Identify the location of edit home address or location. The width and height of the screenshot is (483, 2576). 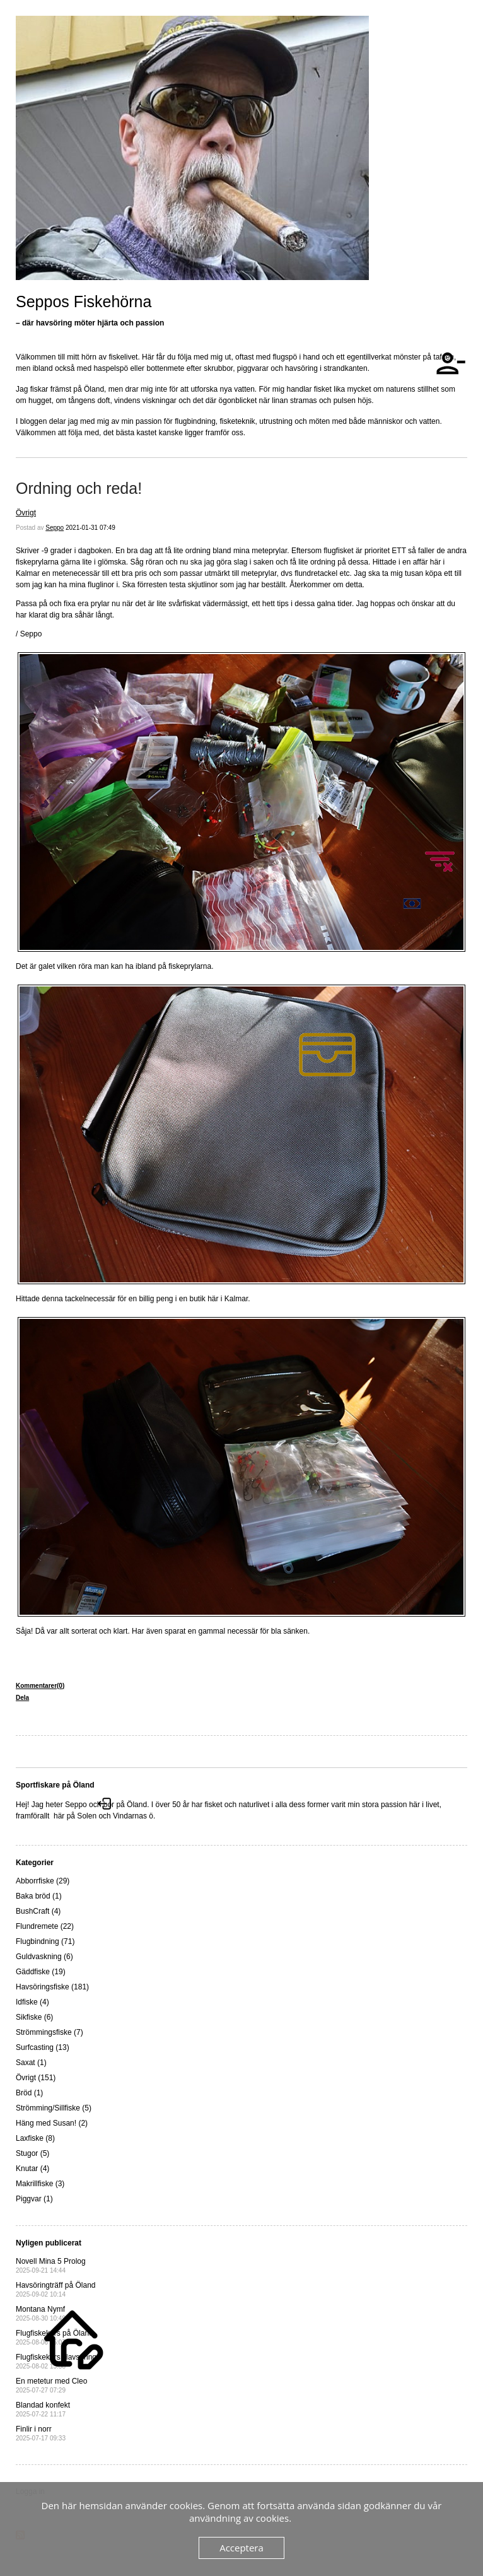
(72, 2338).